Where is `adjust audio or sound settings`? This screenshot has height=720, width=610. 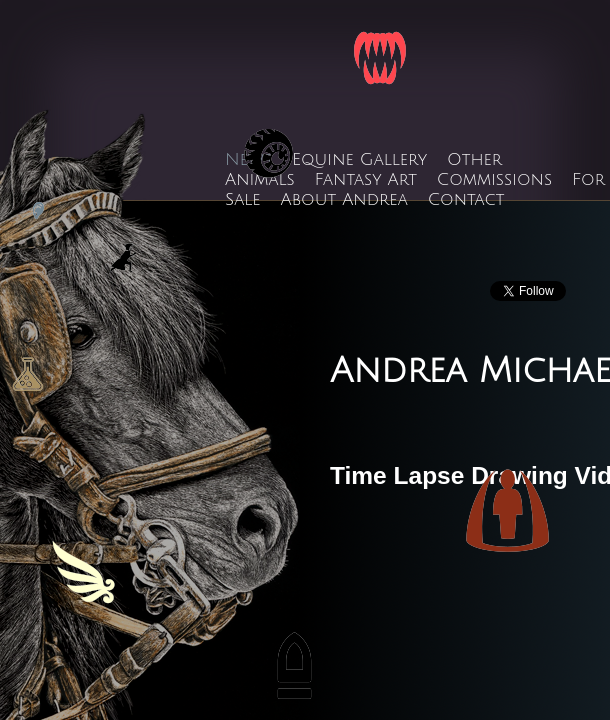 adjust audio or sound settings is located at coordinates (38, 210).